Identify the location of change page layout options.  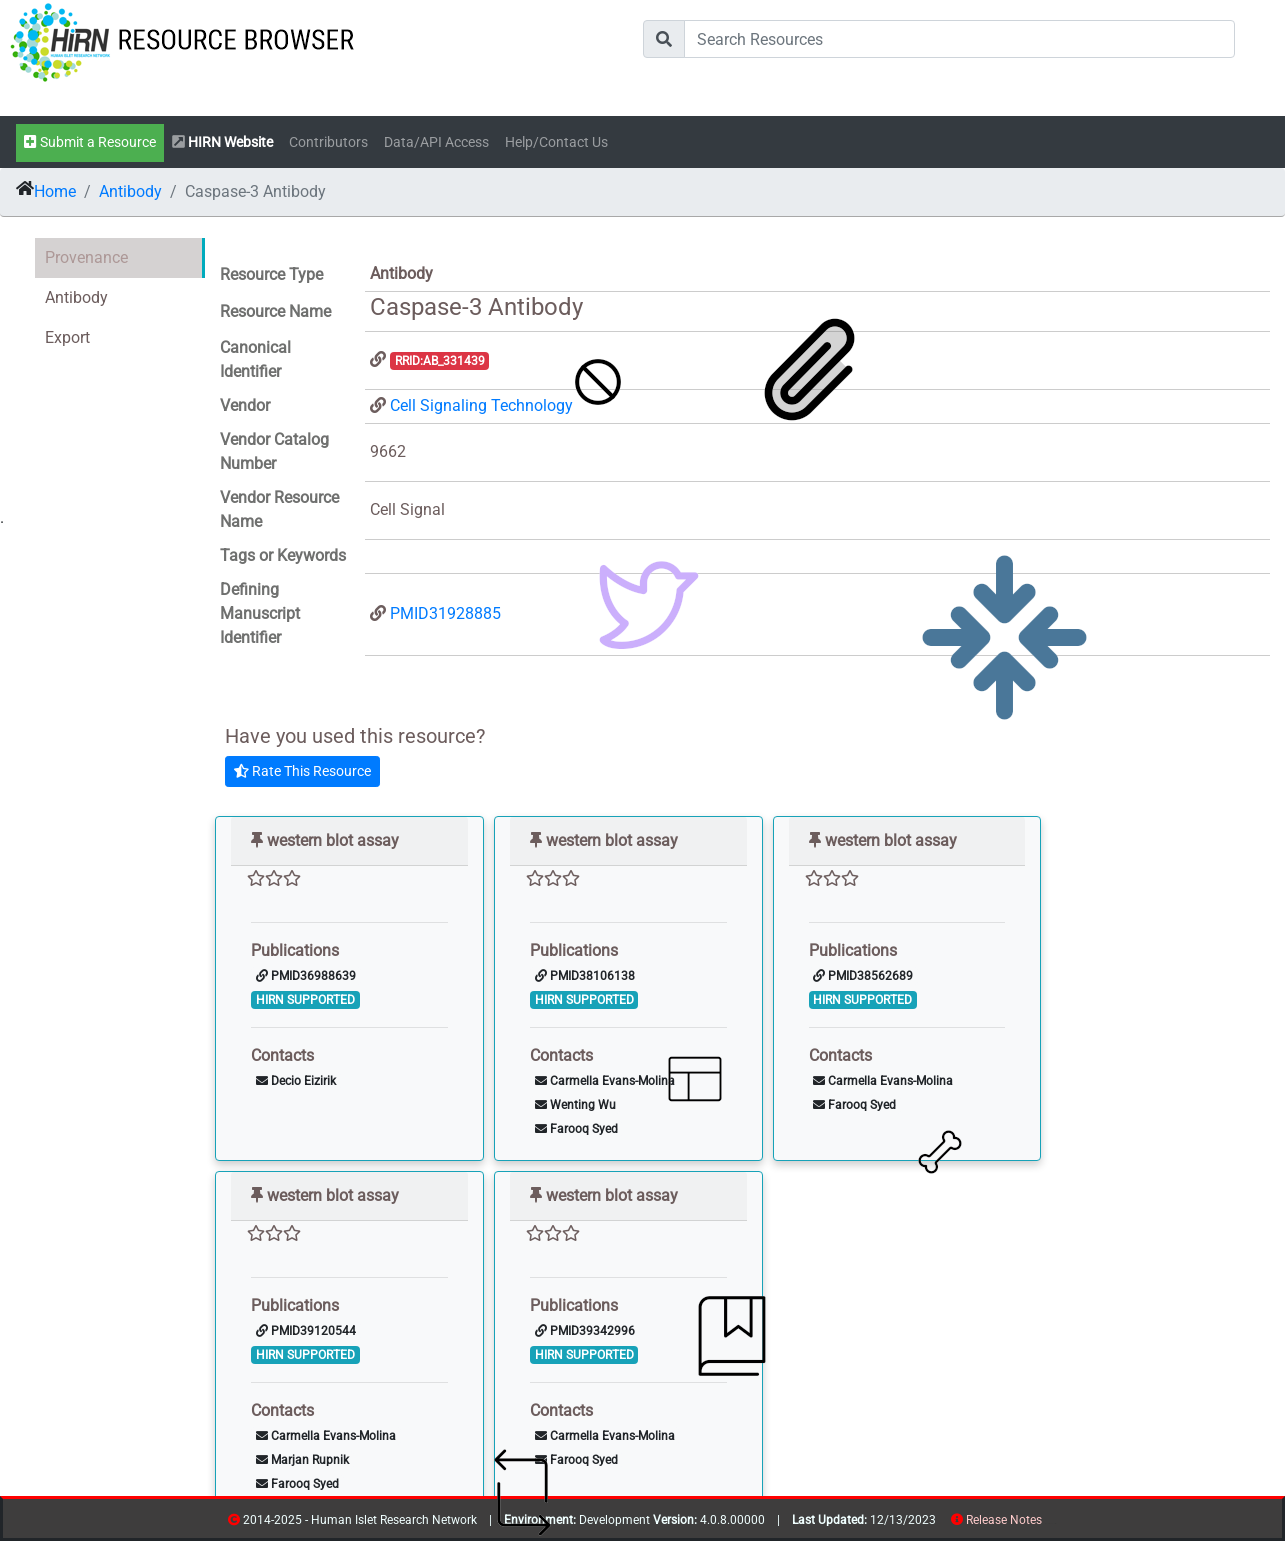
(695, 1079).